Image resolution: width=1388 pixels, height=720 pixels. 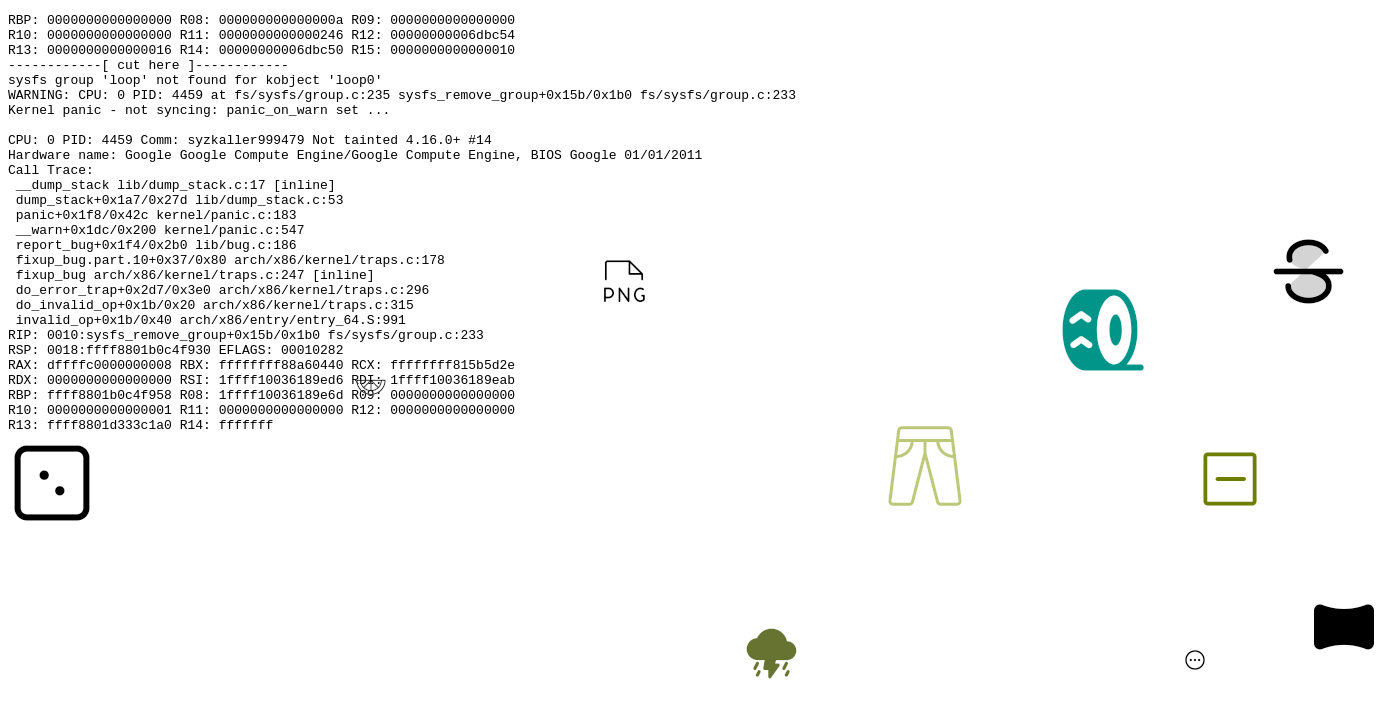 I want to click on roll dice or generate random number, so click(x=52, y=483).